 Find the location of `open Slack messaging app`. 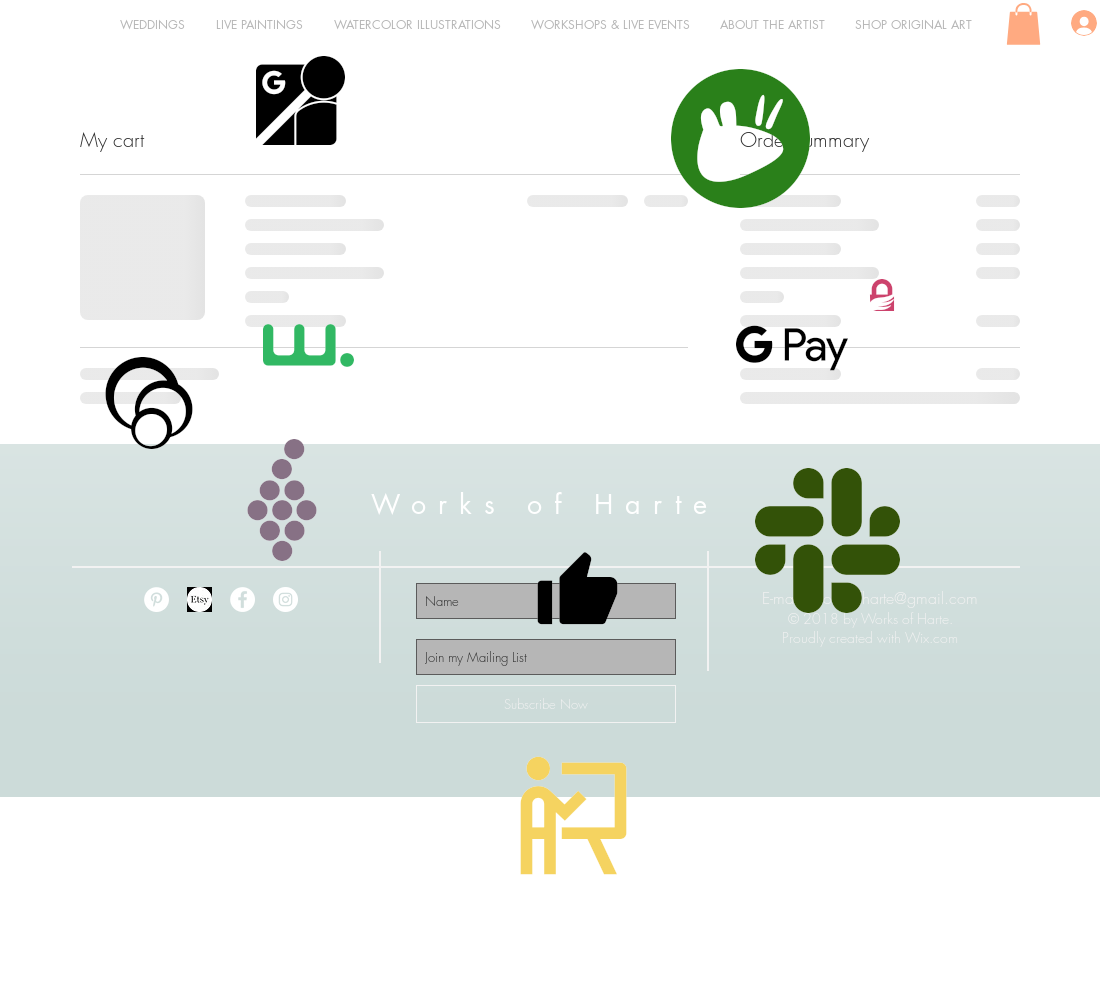

open Slack messaging app is located at coordinates (827, 540).